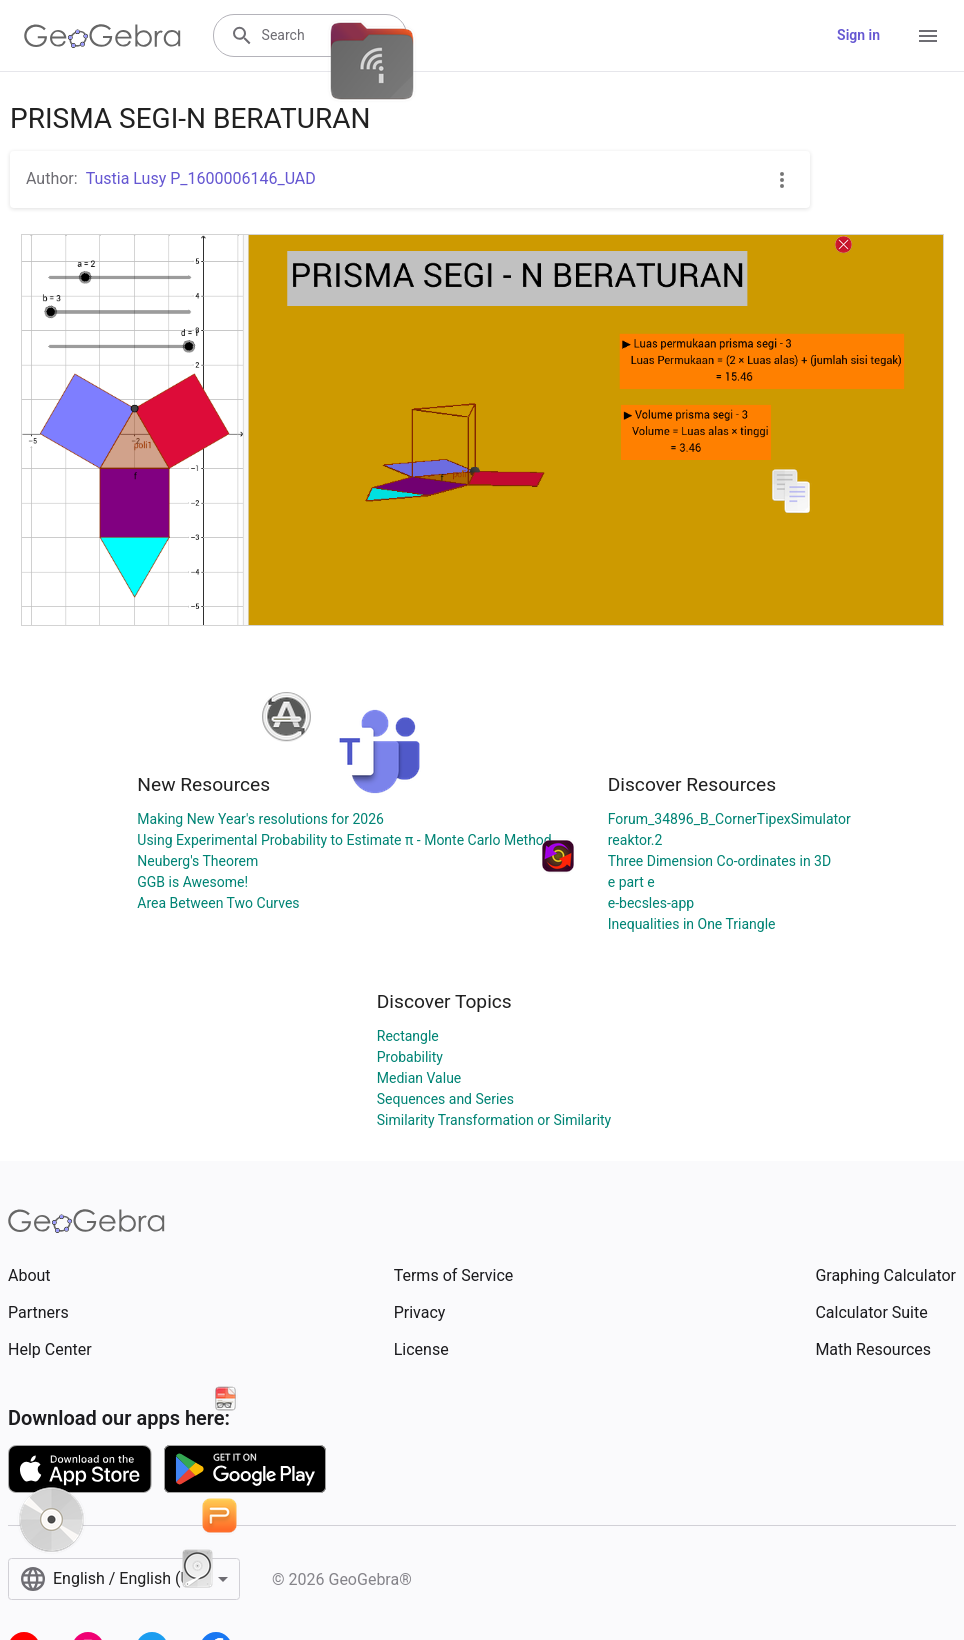 The image size is (964, 1640). I want to click on indicates a sync error with a shared file or folder, so click(843, 244).